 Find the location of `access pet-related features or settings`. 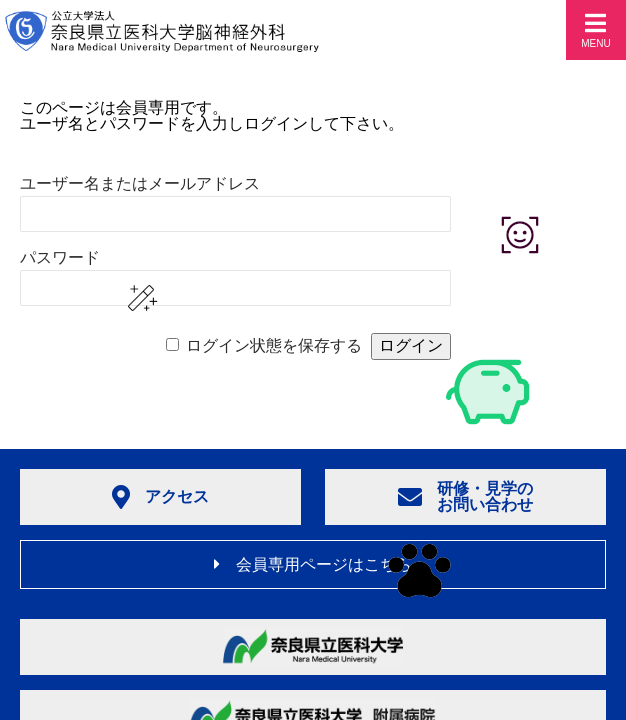

access pet-related features or settings is located at coordinates (419, 570).